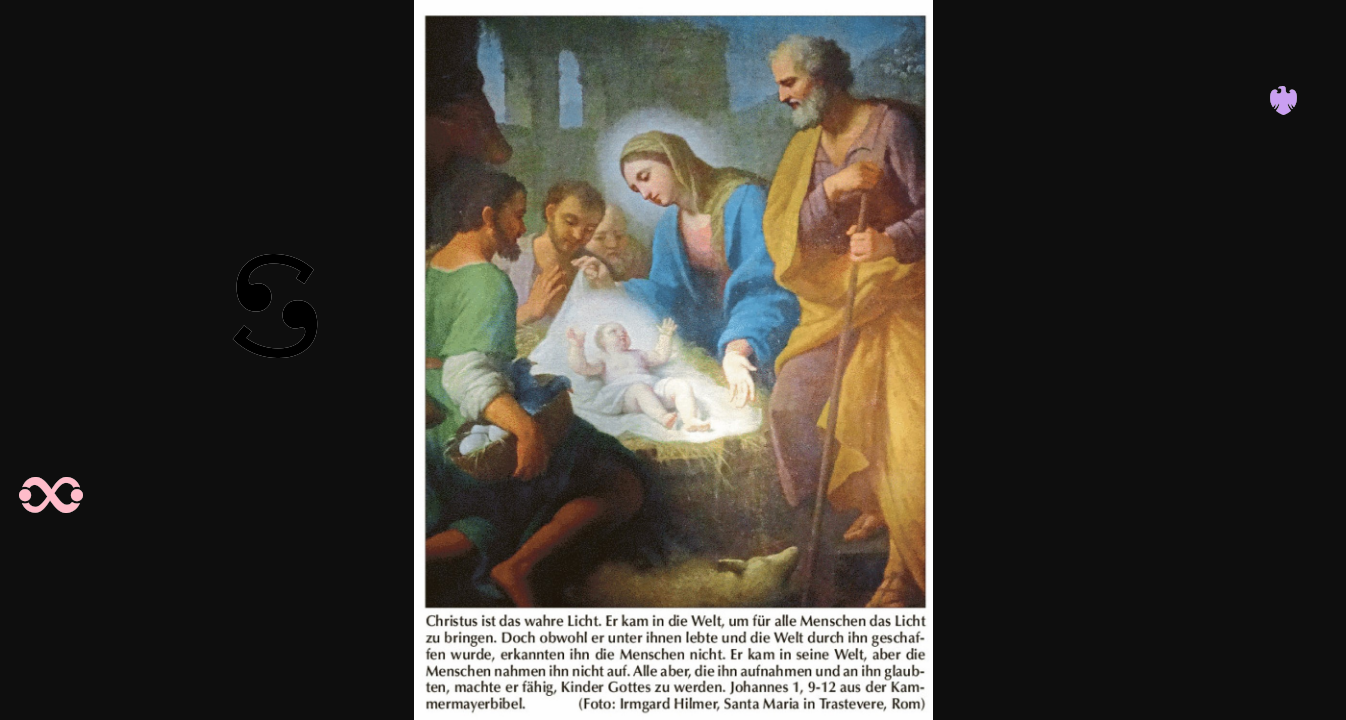 This screenshot has height=720, width=1346. What do you see at coordinates (1283, 100) in the screenshot?
I see `open the Barclays banking app` at bounding box center [1283, 100].